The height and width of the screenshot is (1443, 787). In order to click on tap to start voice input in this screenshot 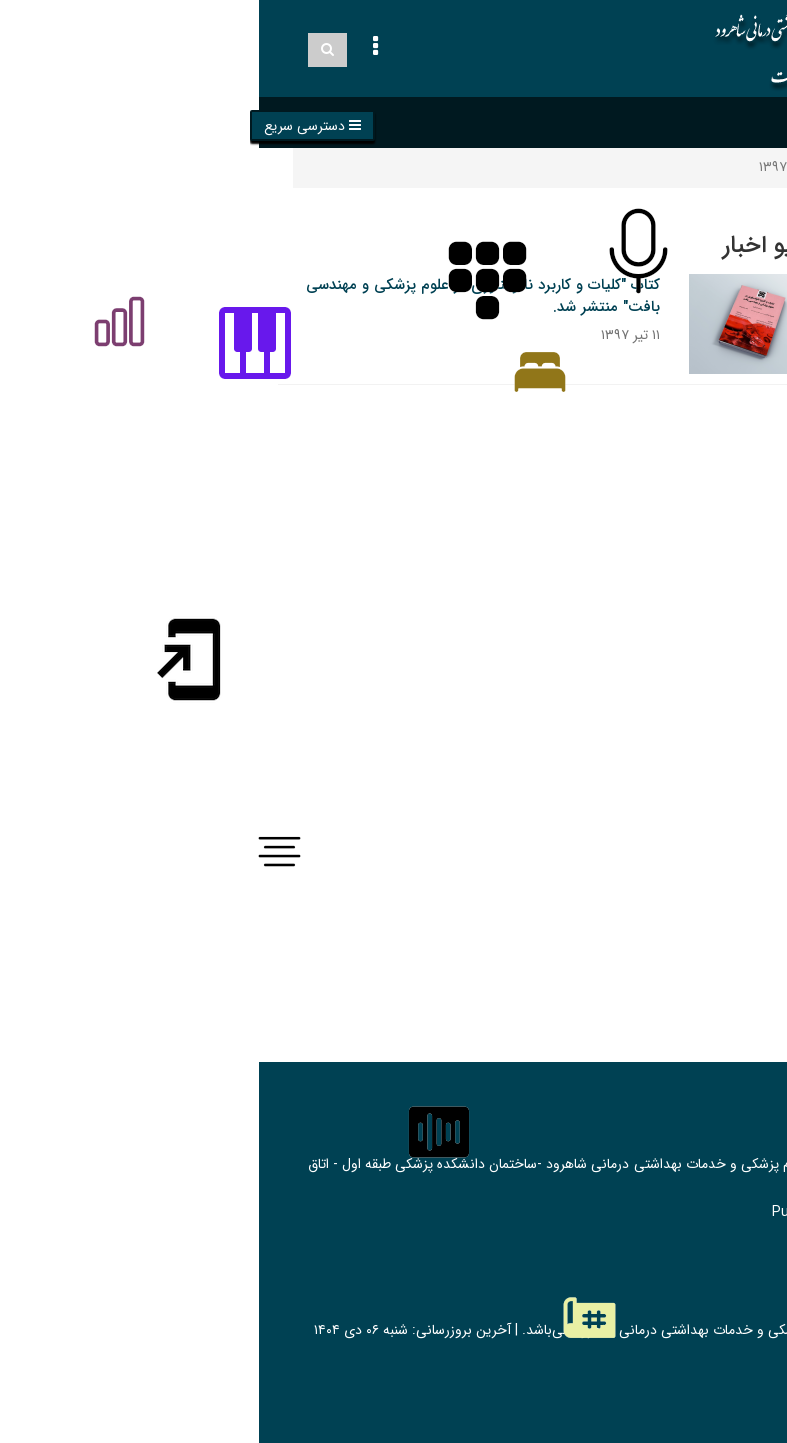, I will do `click(638, 249)`.